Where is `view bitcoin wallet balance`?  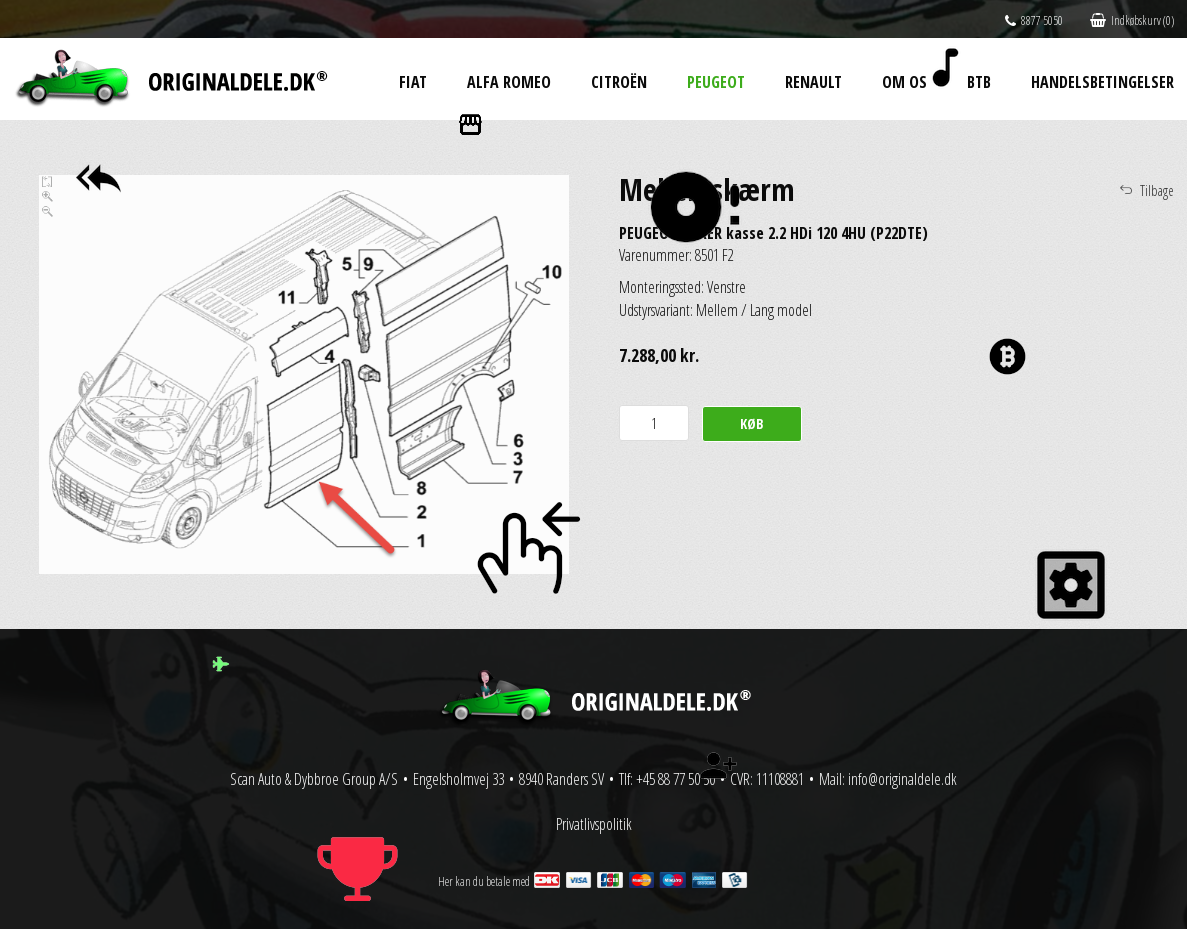 view bitcoin wallet balance is located at coordinates (1007, 356).